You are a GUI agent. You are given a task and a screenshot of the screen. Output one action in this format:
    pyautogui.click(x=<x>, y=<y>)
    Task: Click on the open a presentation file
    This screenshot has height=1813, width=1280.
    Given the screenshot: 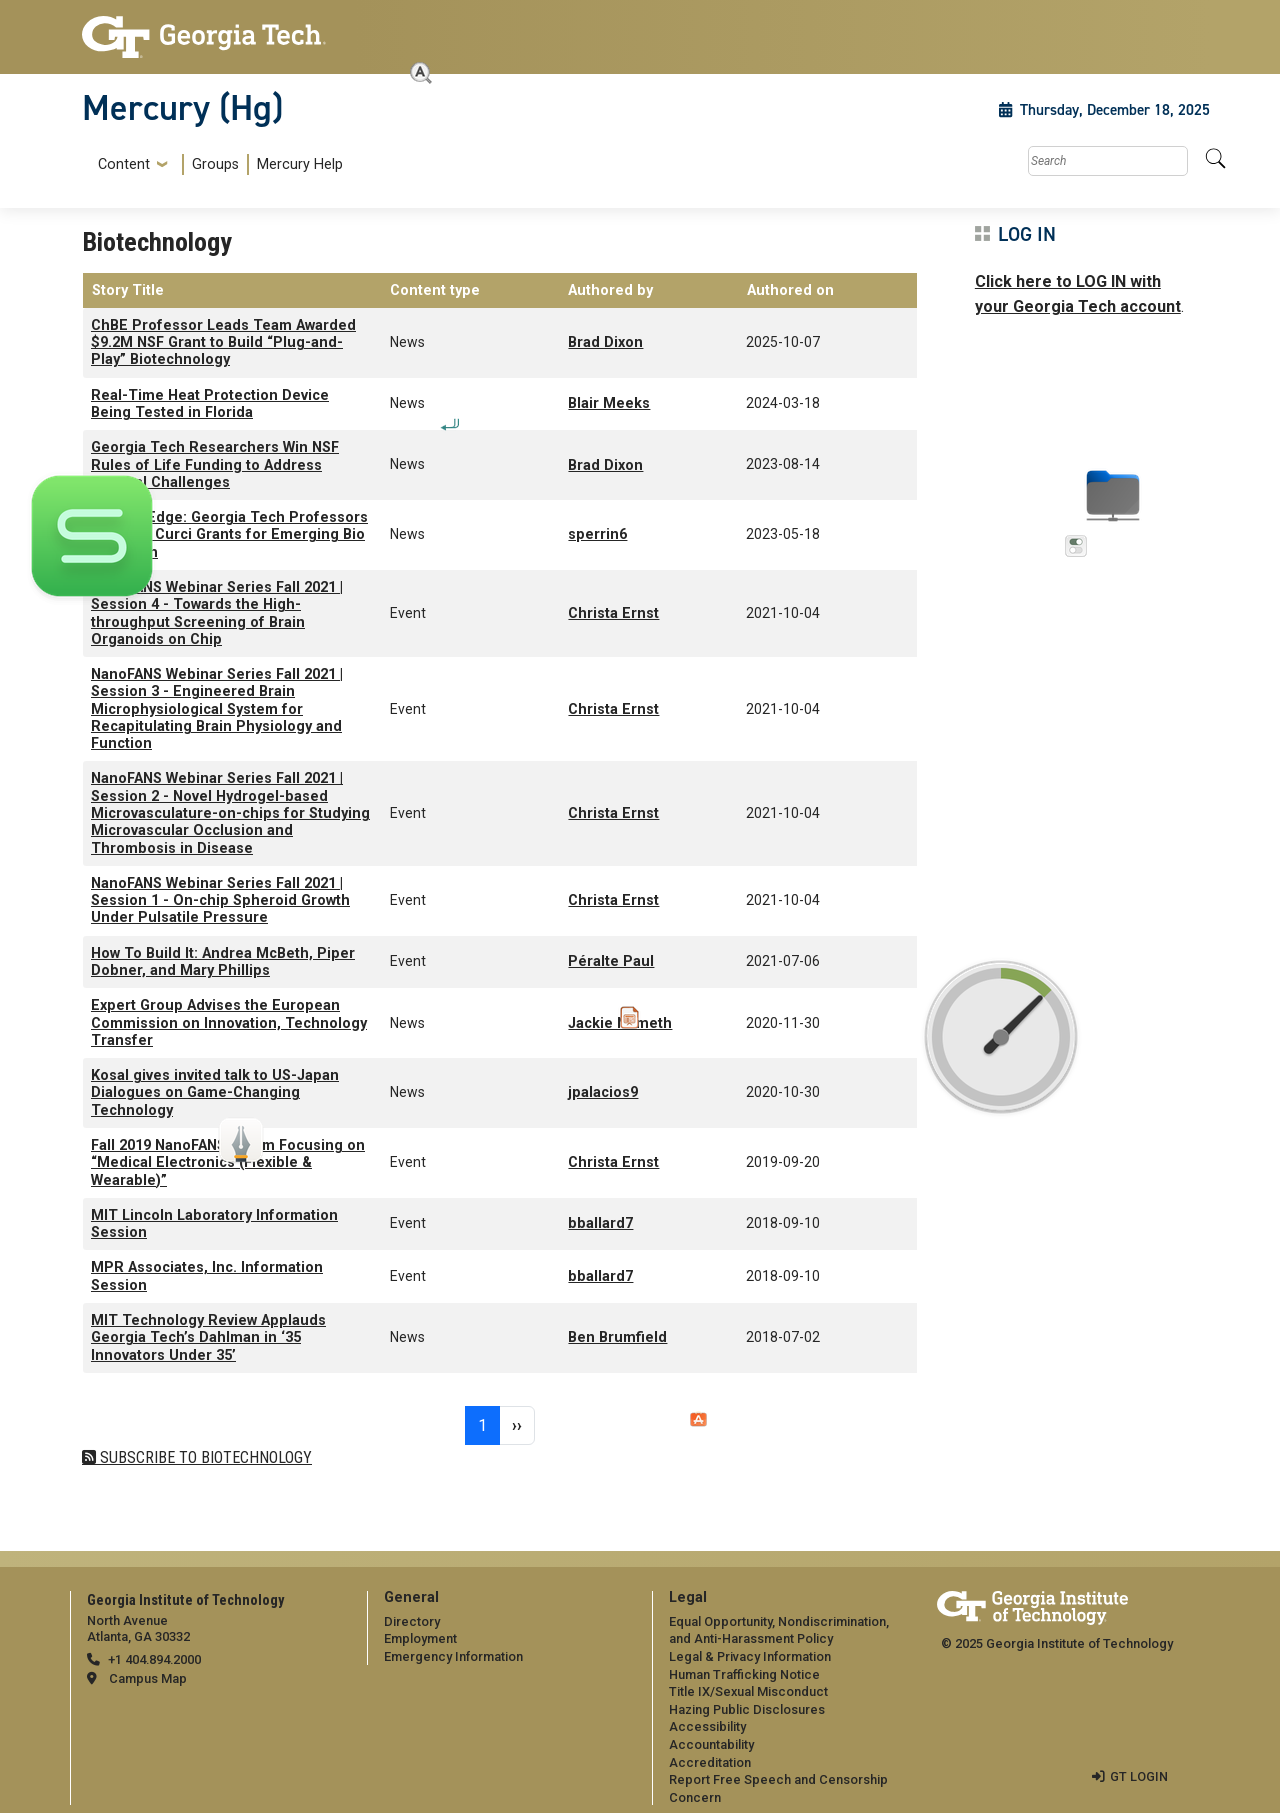 What is the action you would take?
    pyautogui.click(x=629, y=1017)
    